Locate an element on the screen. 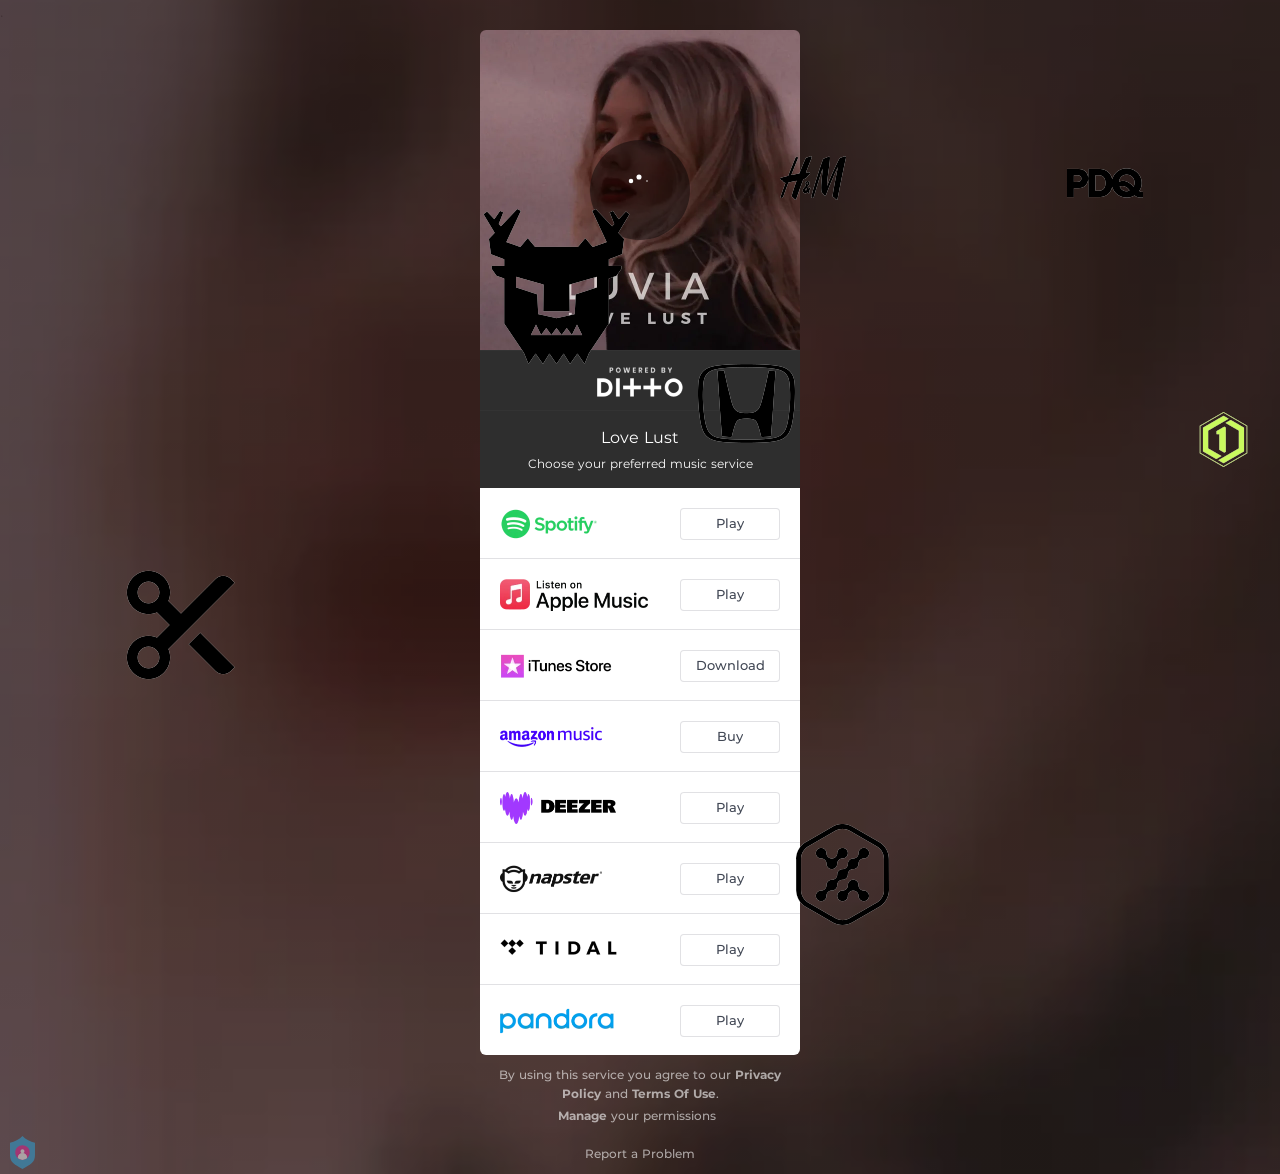  PDQ software logo is located at coordinates (1105, 183).